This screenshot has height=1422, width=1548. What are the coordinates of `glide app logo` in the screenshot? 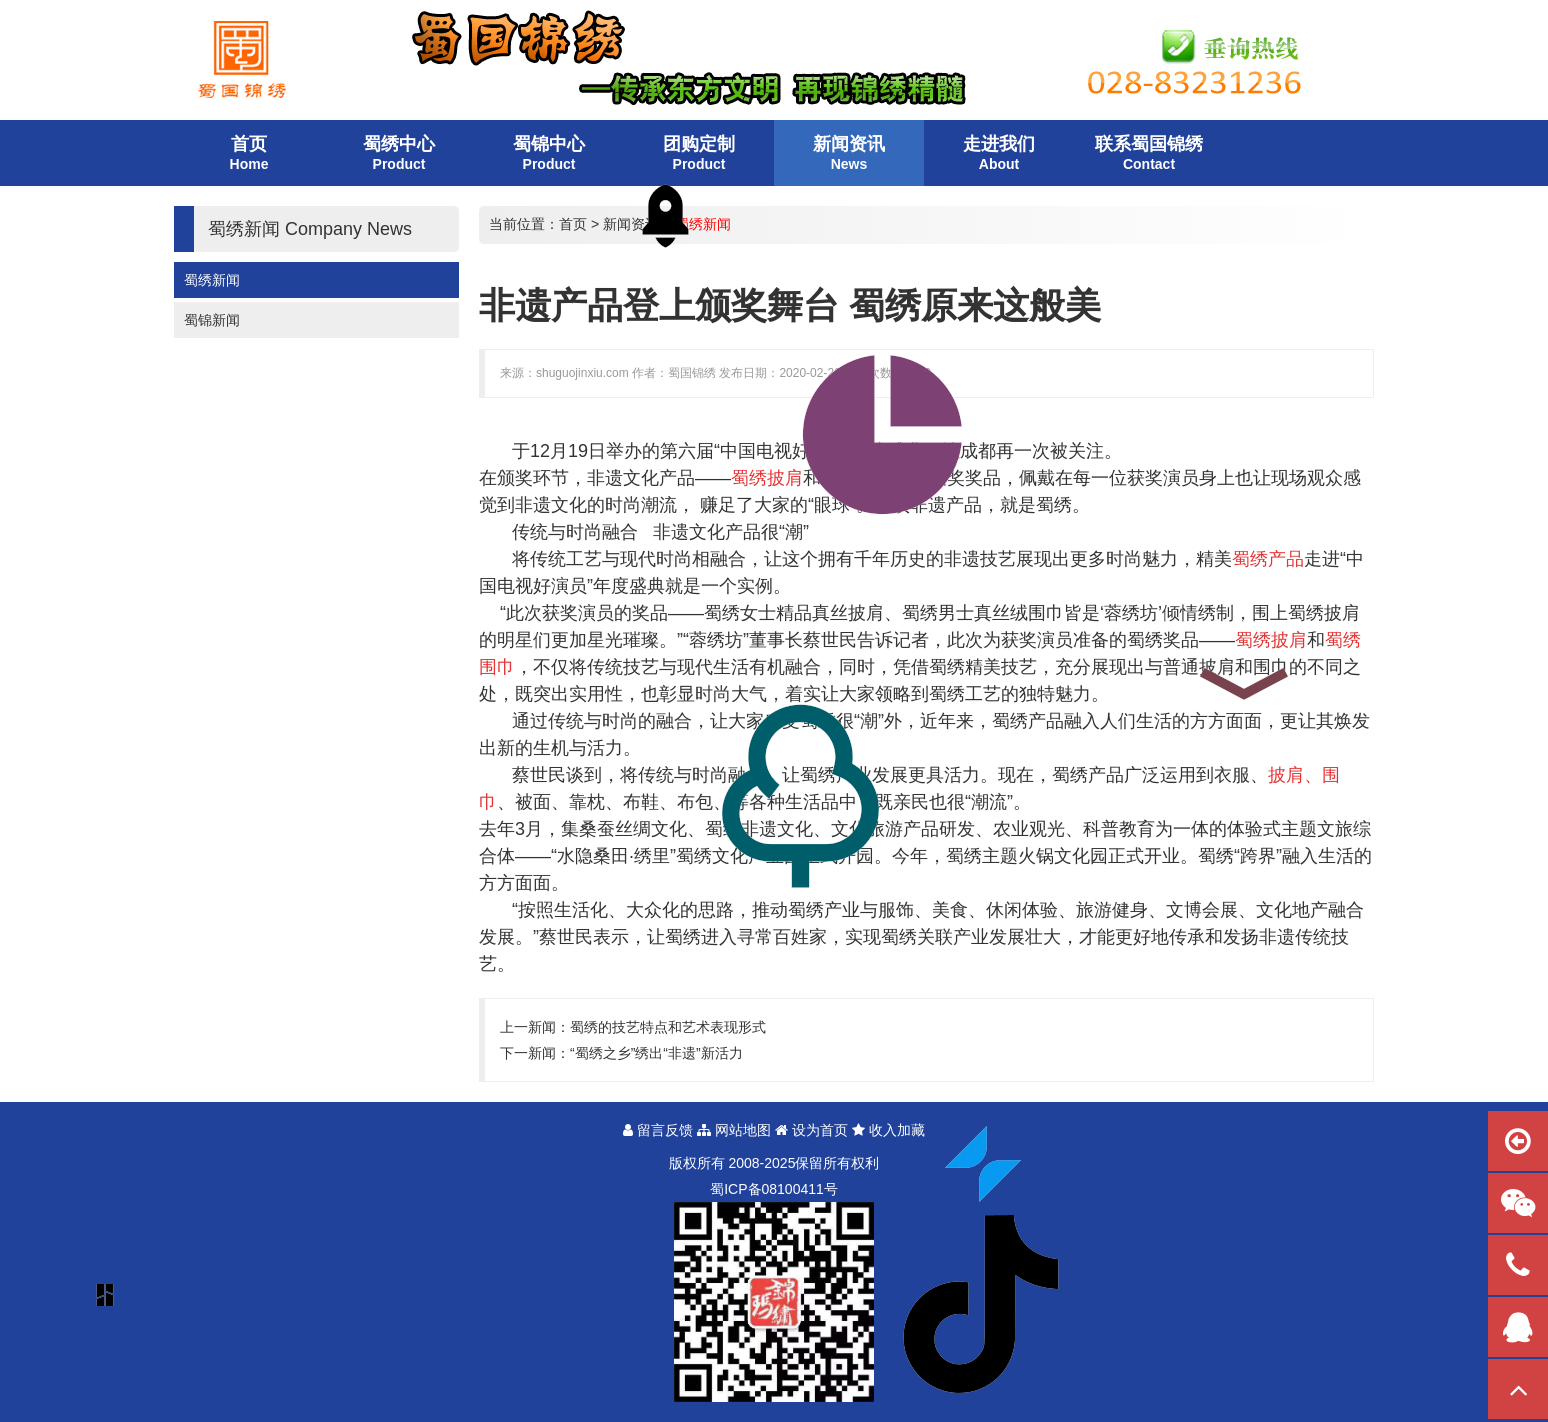 It's located at (983, 1164).